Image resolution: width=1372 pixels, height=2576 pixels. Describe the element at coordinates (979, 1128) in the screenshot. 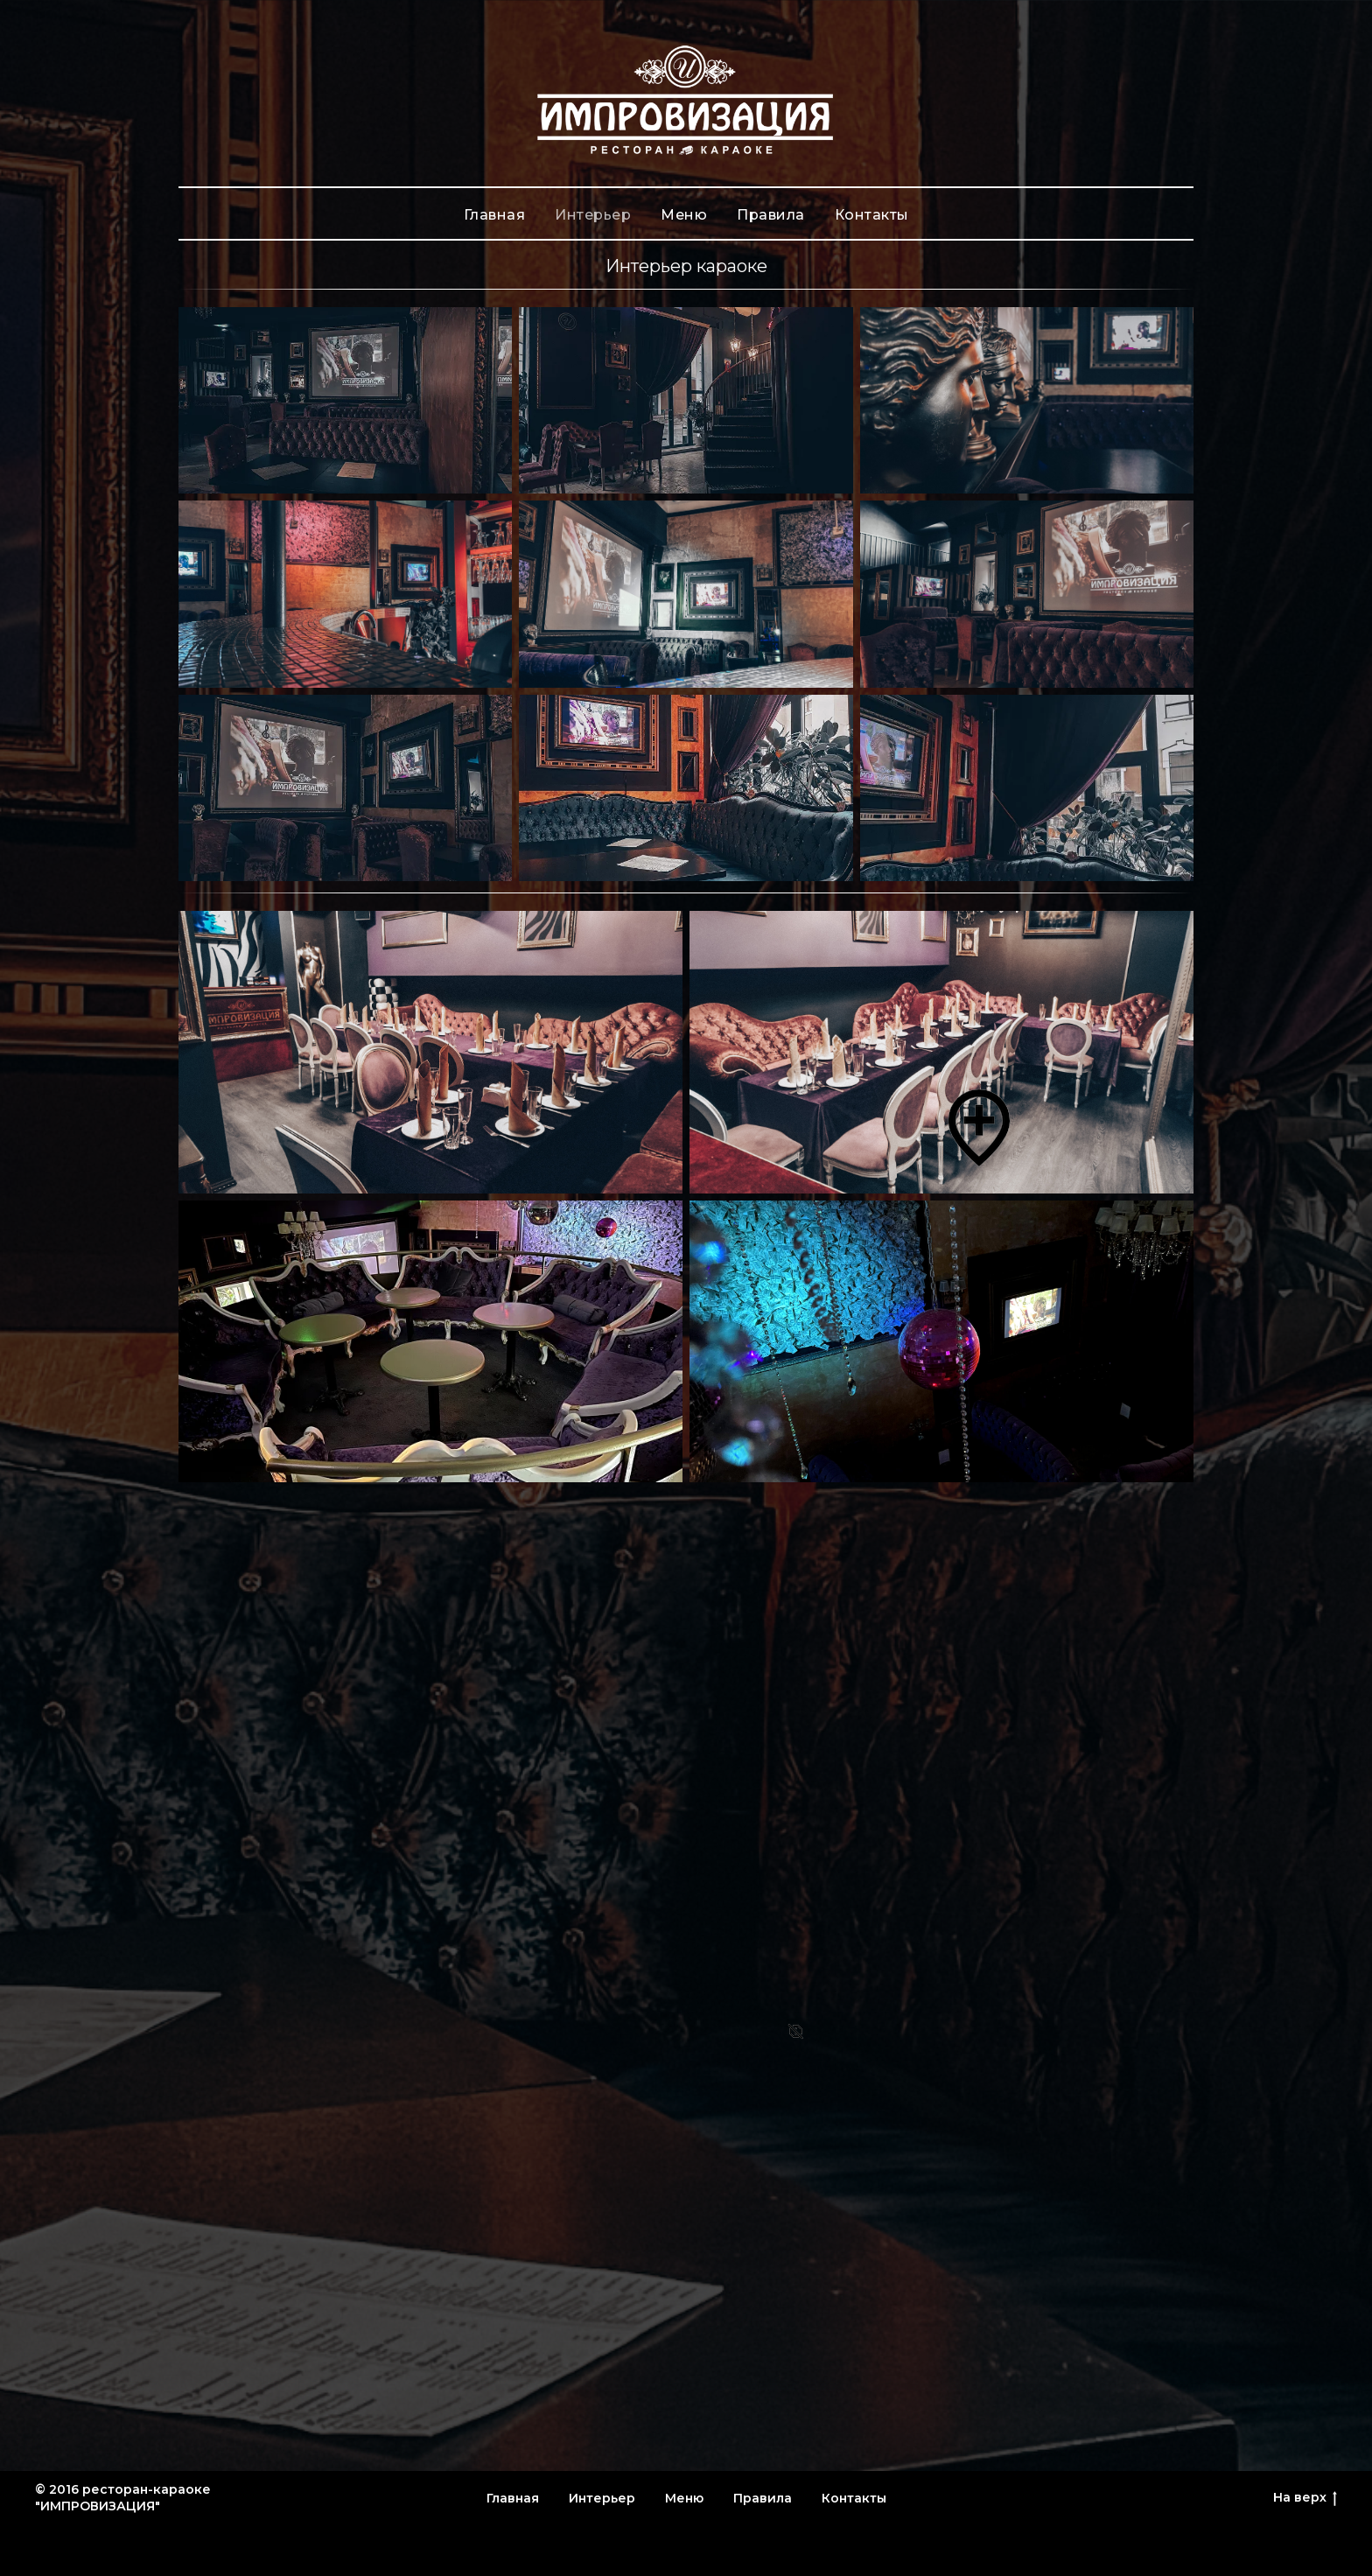

I see `add a new location pin` at that location.